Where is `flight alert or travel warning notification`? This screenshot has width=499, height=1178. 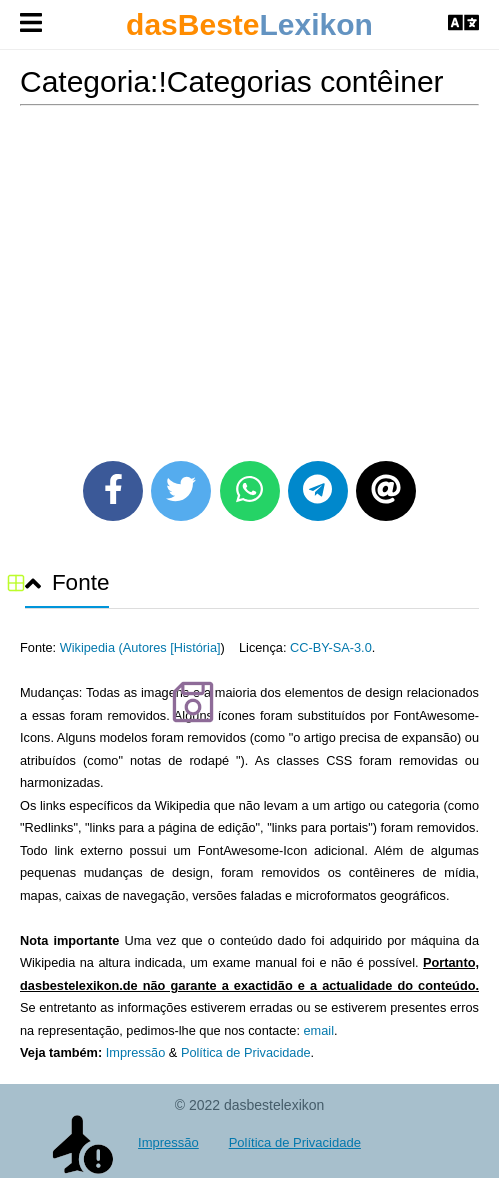
flight alert or travel warning notification is located at coordinates (80, 1144).